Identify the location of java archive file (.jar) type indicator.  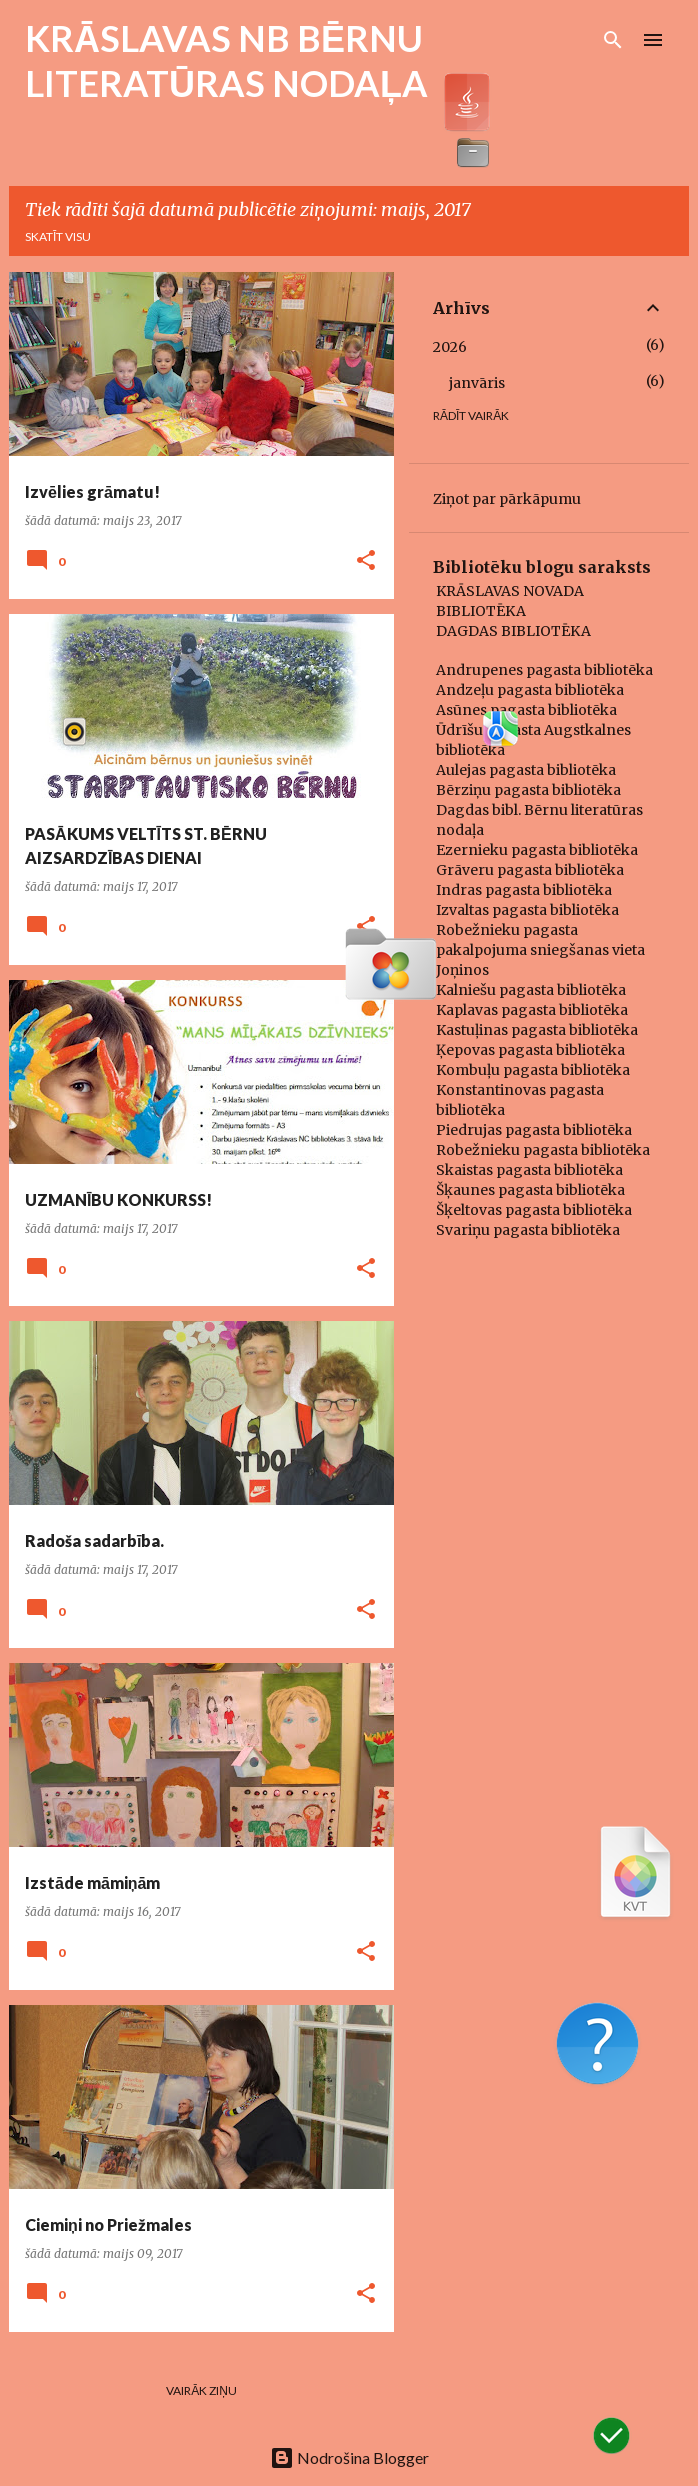
(467, 102).